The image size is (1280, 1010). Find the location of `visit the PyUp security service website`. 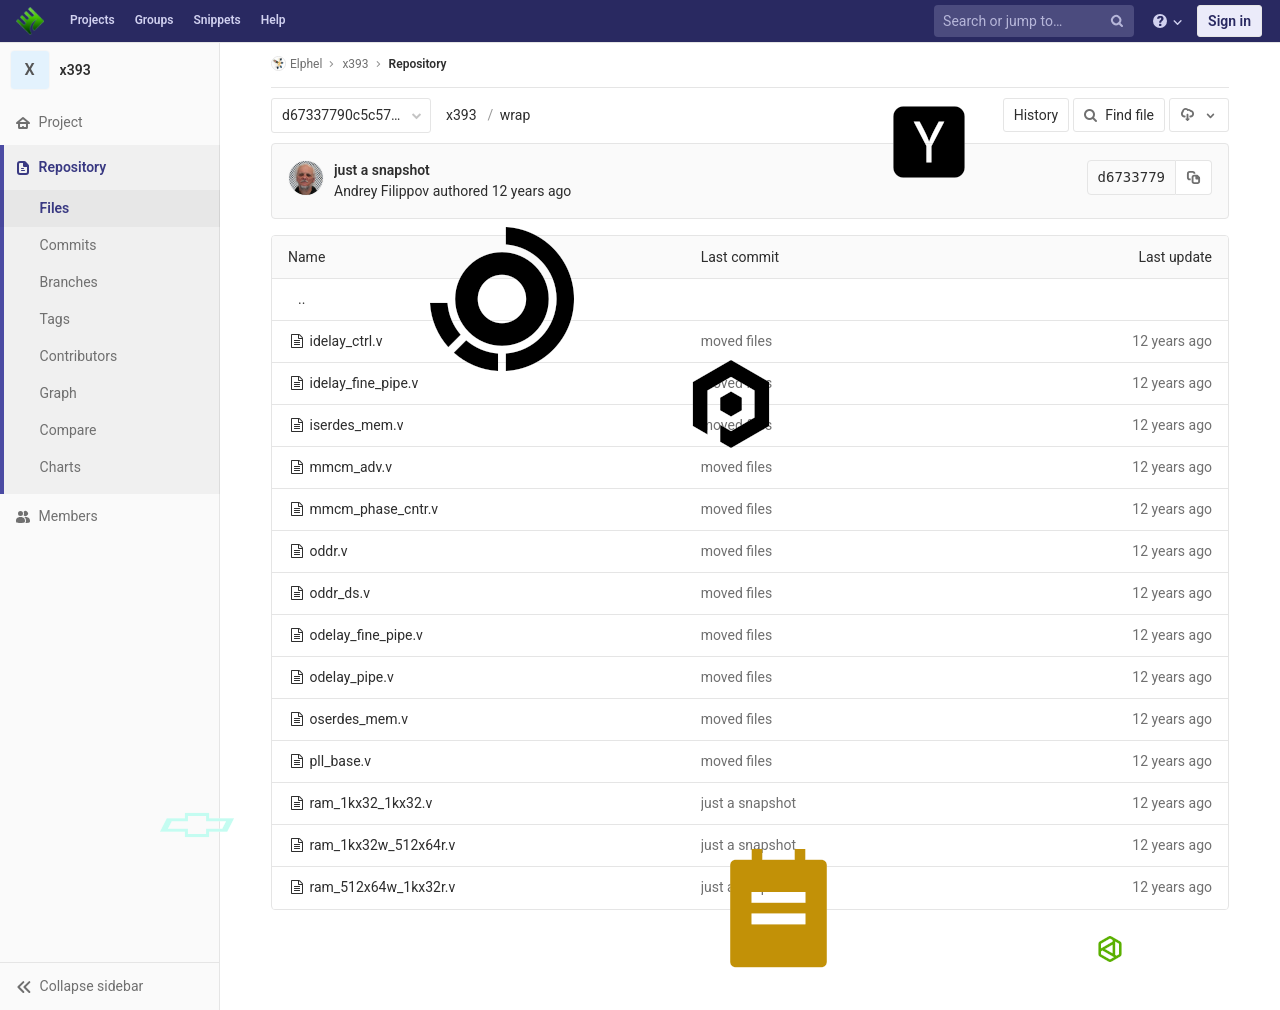

visit the PyUp security service website is located at coordinates (731, 404).